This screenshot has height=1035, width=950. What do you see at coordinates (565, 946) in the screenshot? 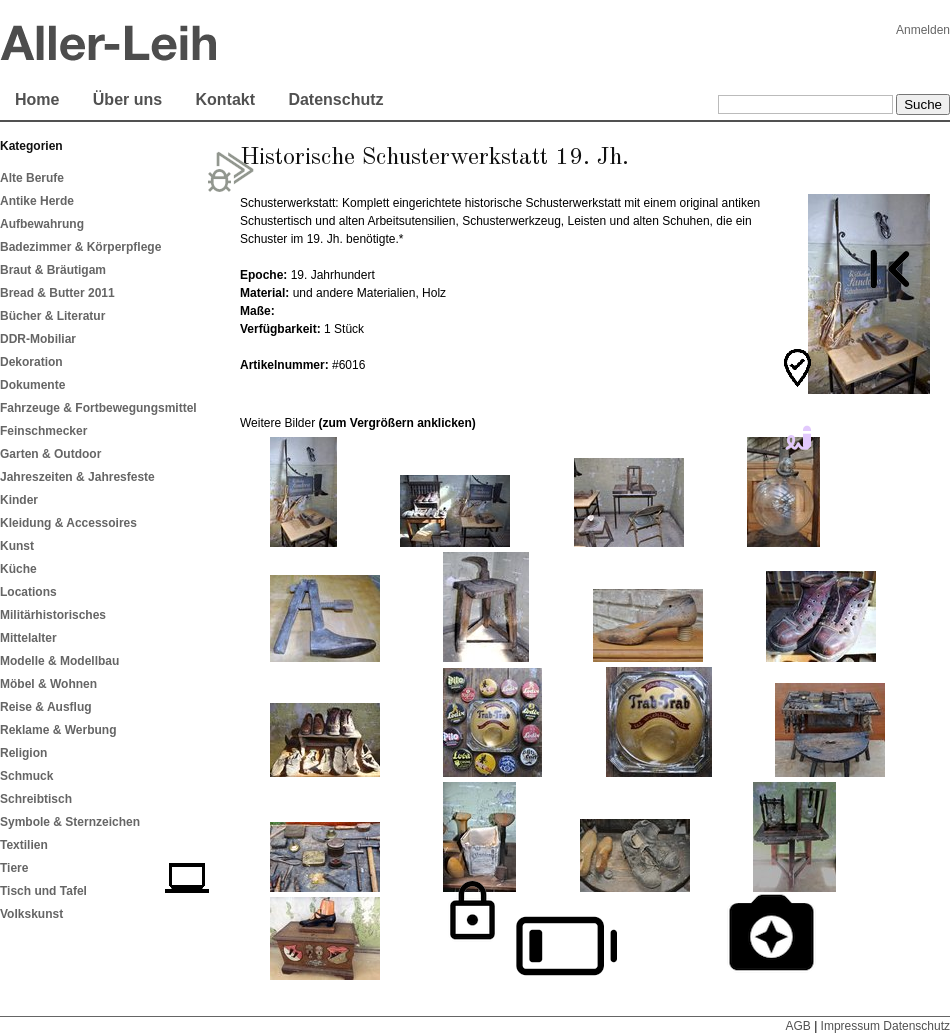
I see `indicates low battery status` at bounding box center [565, 946].